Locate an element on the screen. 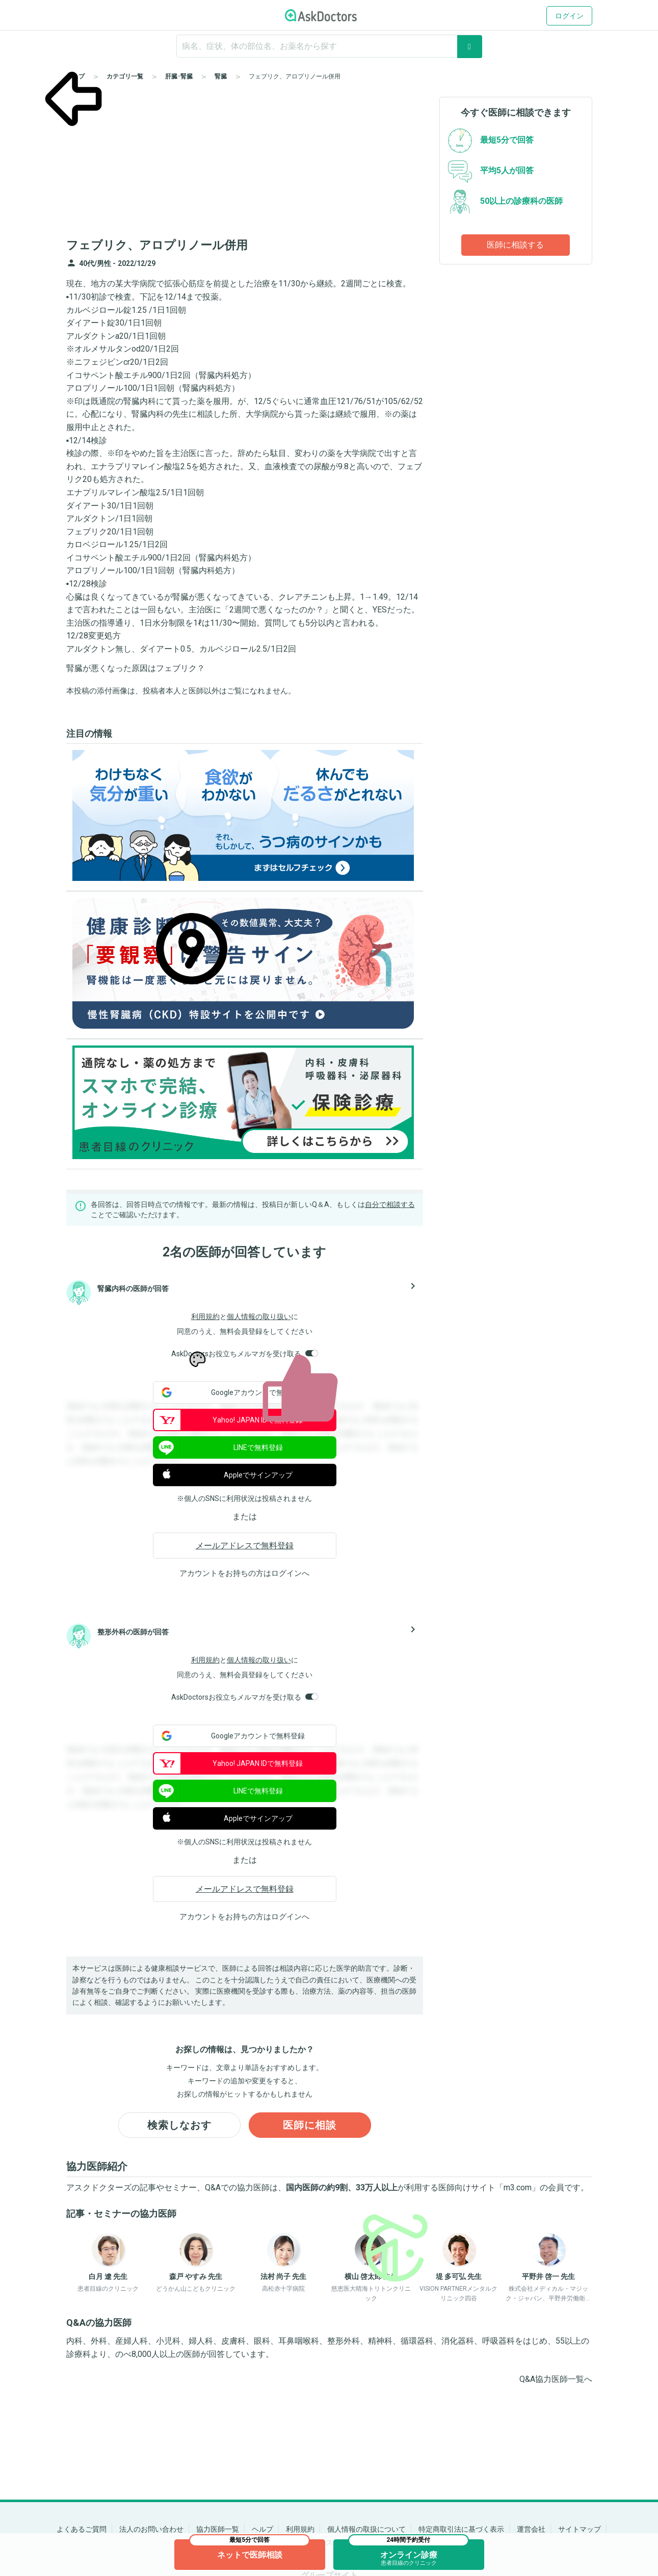 The height and width of the screenshot is (2576, 658). go back to the previous screen is located at coordinates (75, 99).